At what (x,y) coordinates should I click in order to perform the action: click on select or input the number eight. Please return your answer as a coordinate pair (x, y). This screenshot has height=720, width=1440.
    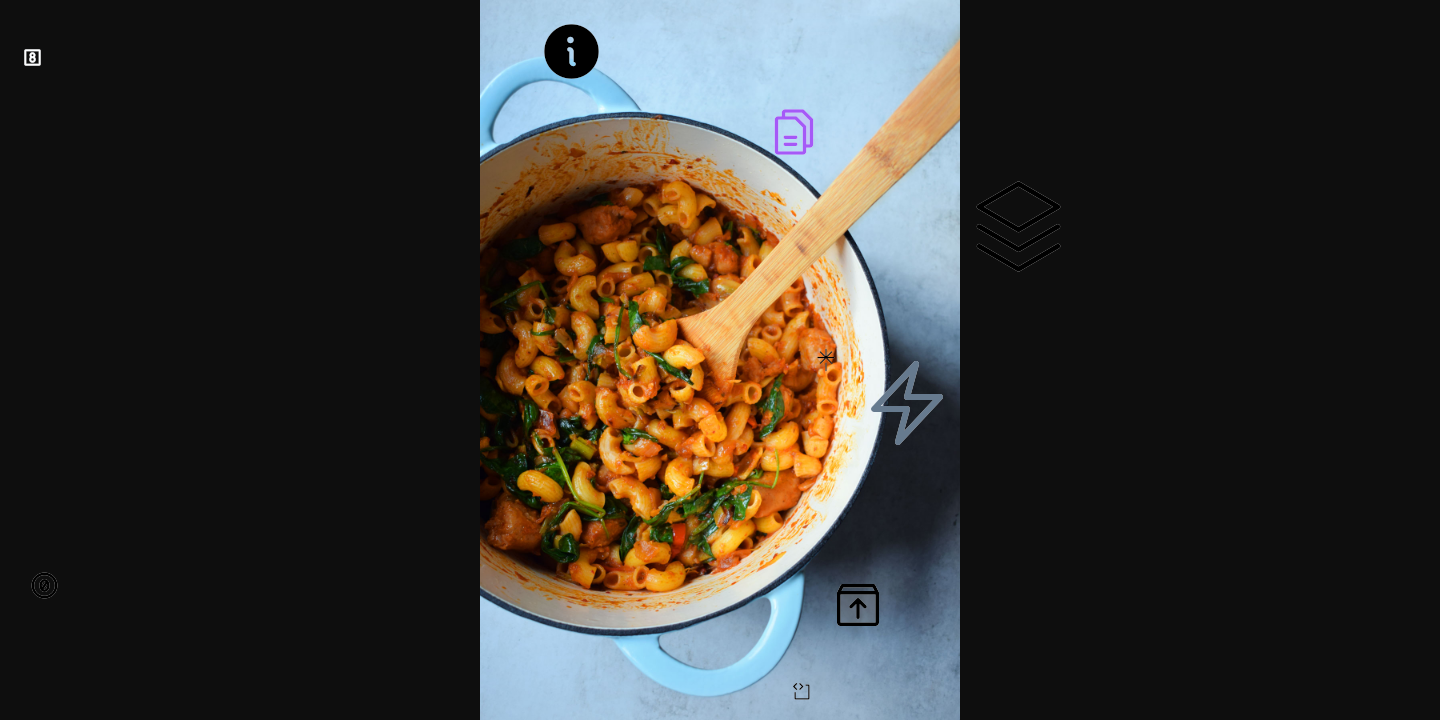
    Looking at the image, I should click on (32, 57).